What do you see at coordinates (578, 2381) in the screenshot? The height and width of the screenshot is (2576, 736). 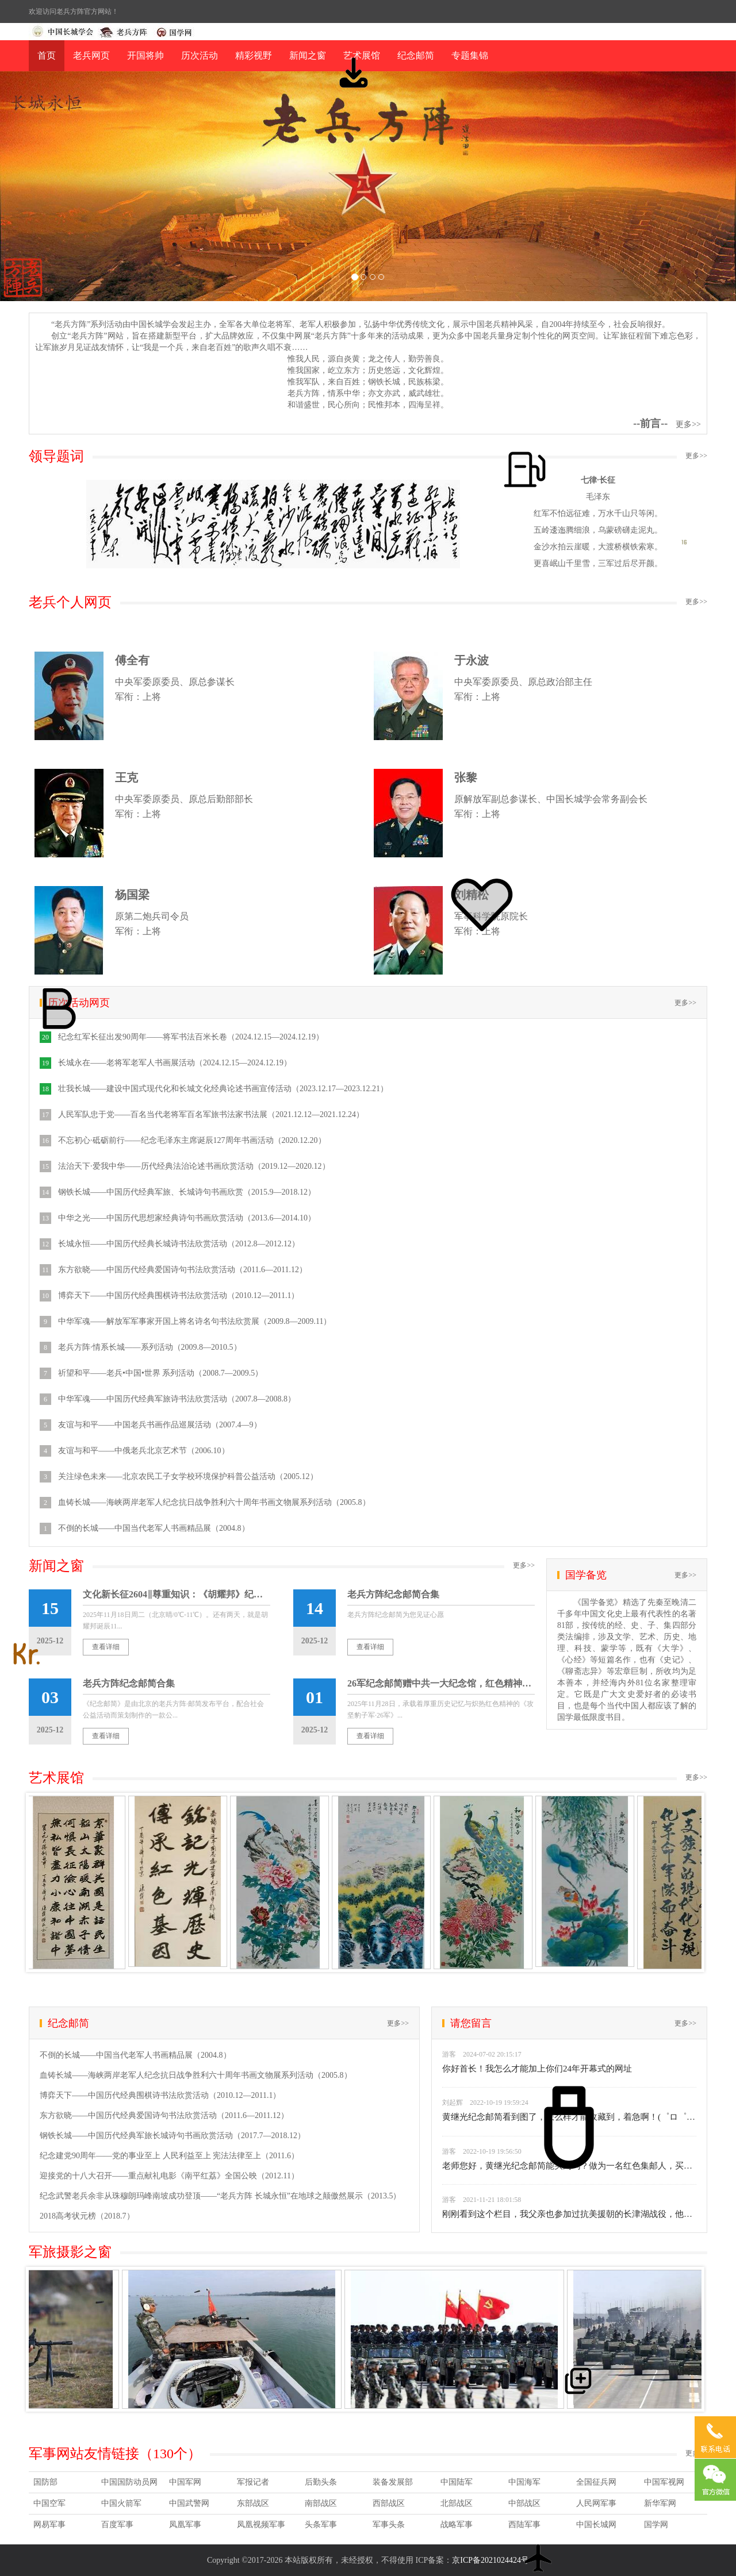 I see `add a new item to your library` at bounding box center [578, 2381].